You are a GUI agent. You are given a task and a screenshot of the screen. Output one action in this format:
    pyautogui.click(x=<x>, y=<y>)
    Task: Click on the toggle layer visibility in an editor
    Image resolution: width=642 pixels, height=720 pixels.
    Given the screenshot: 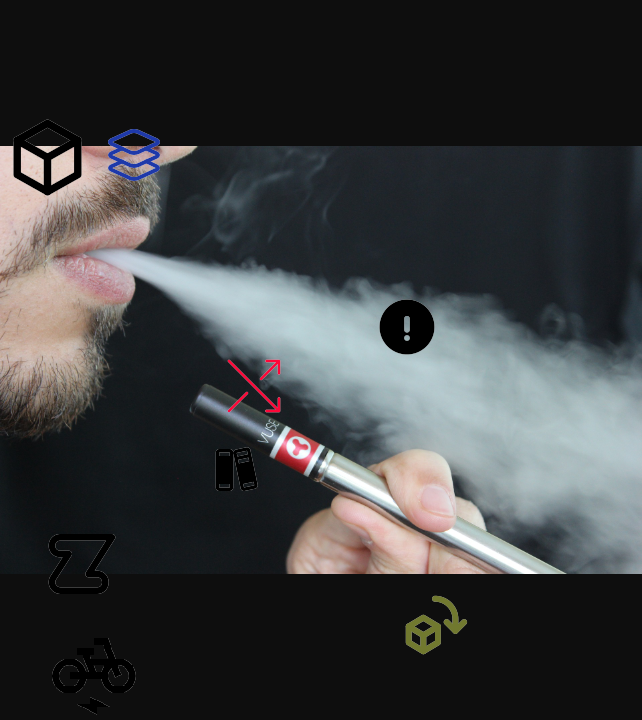 What is the action you would take?
    pyautogui.click(x=134, y=155)
    